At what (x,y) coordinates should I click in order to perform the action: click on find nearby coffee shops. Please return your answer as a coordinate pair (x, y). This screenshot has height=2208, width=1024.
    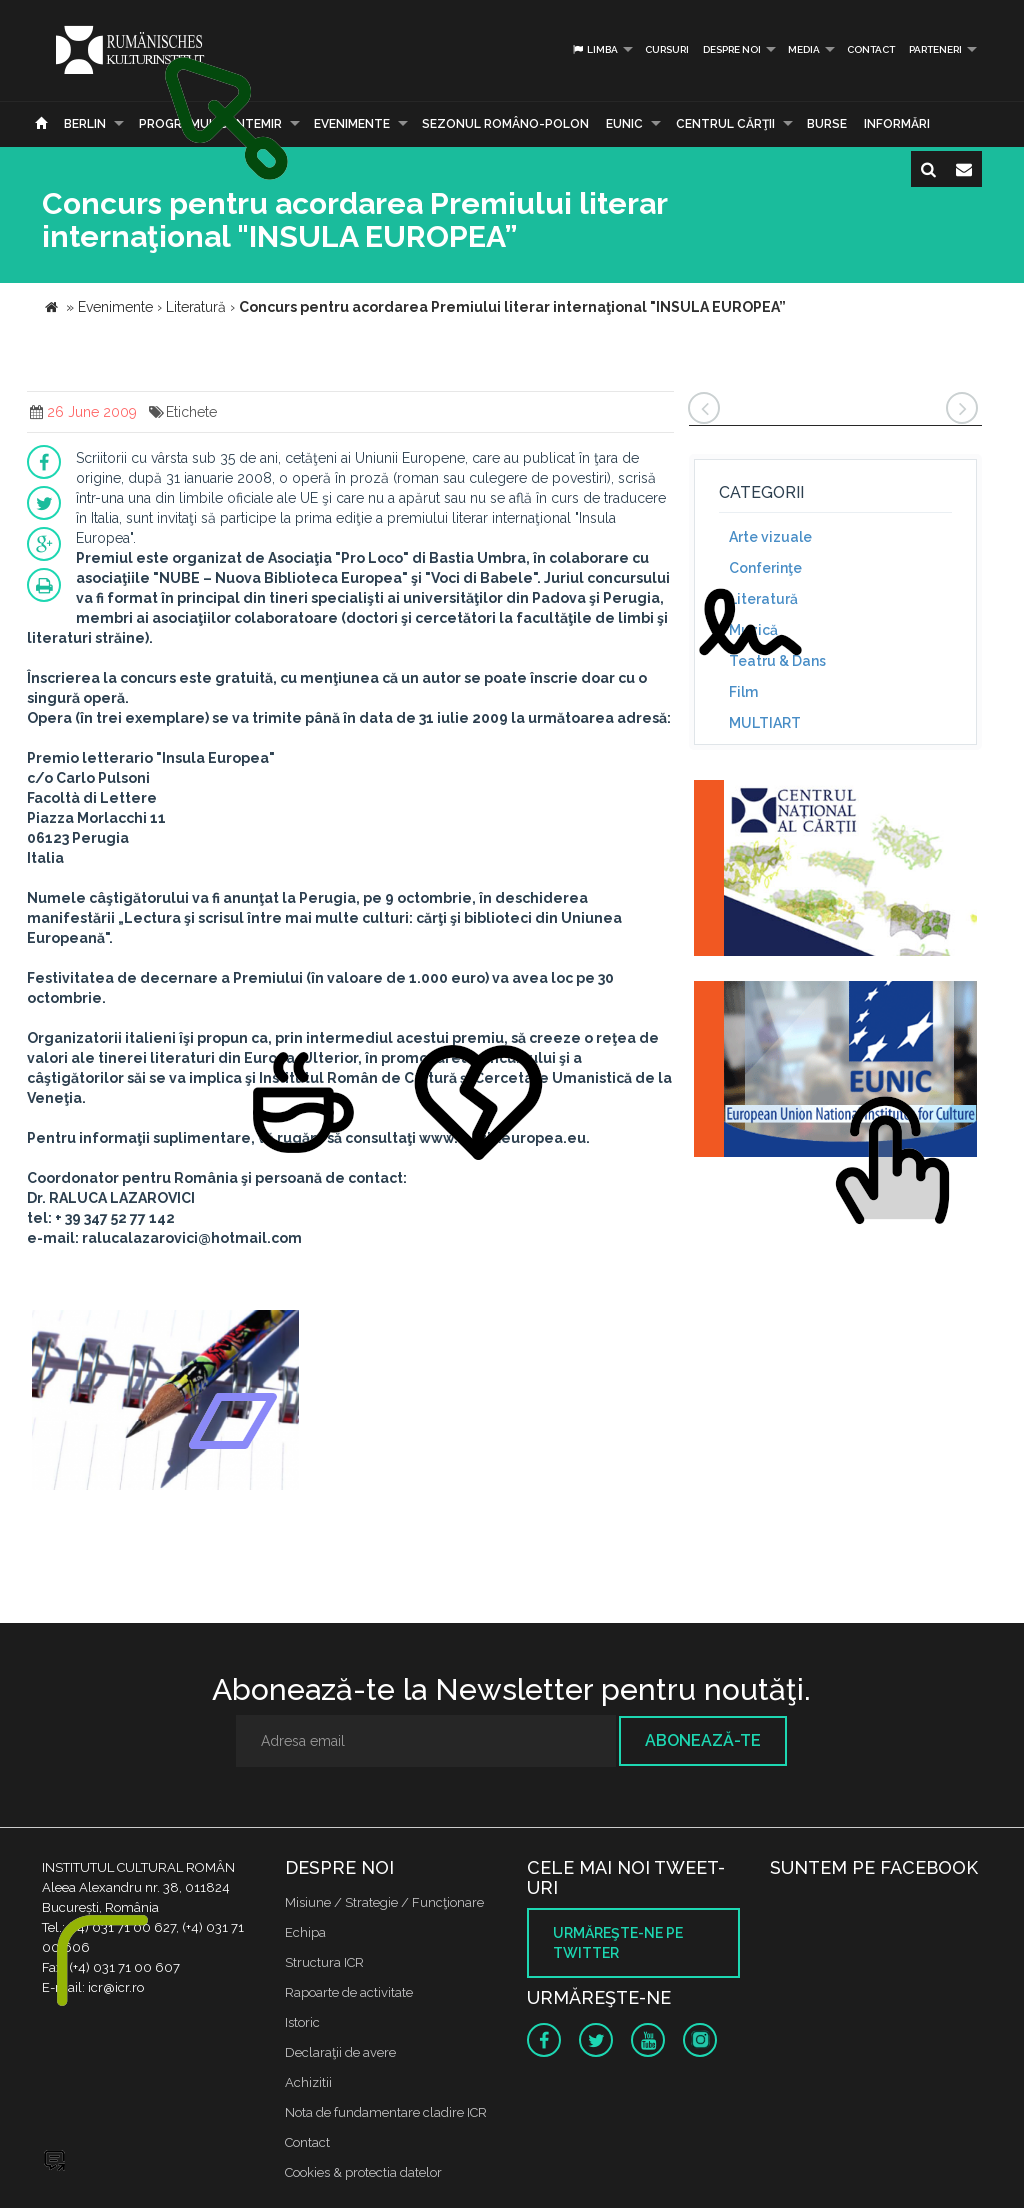
    Looking at the image, I should click on (303, 1102).